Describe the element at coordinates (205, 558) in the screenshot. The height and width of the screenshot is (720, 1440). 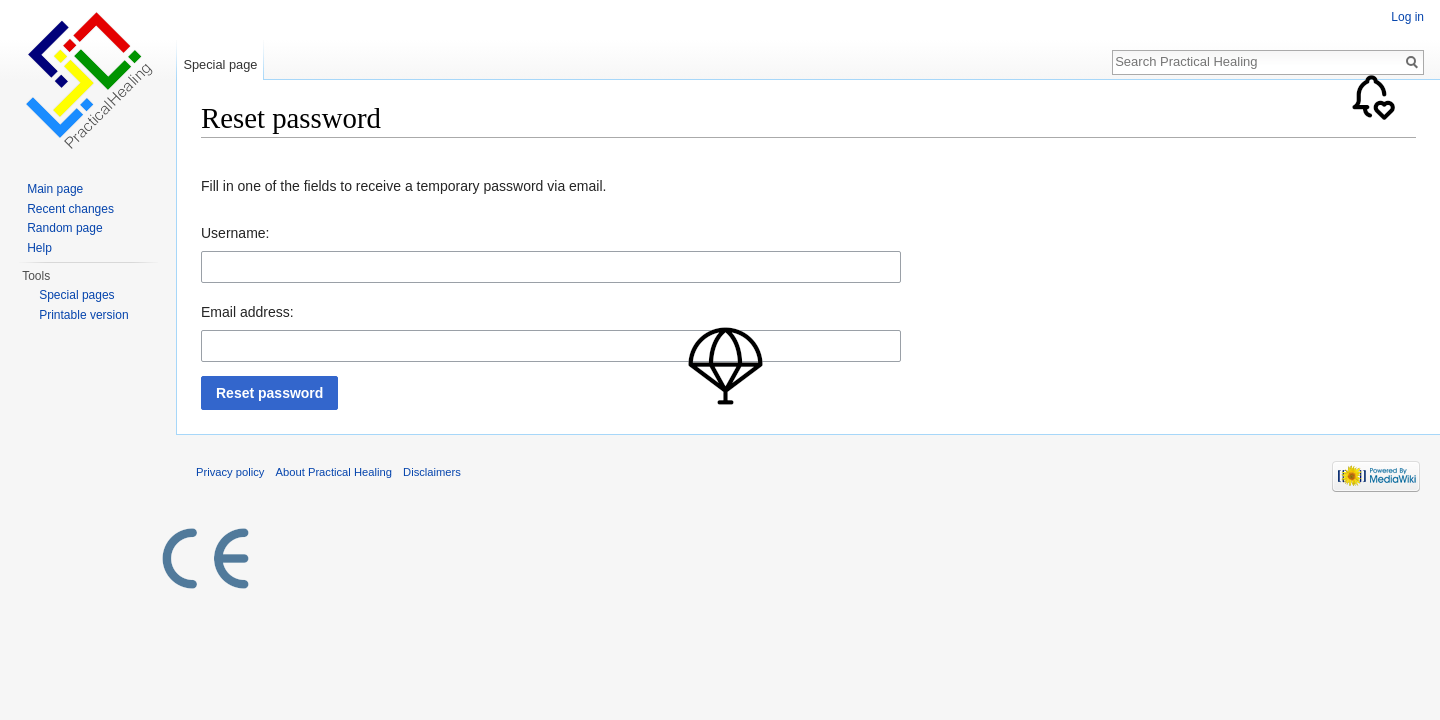
I see `indicates CE marking / European conformity certification` at that location.